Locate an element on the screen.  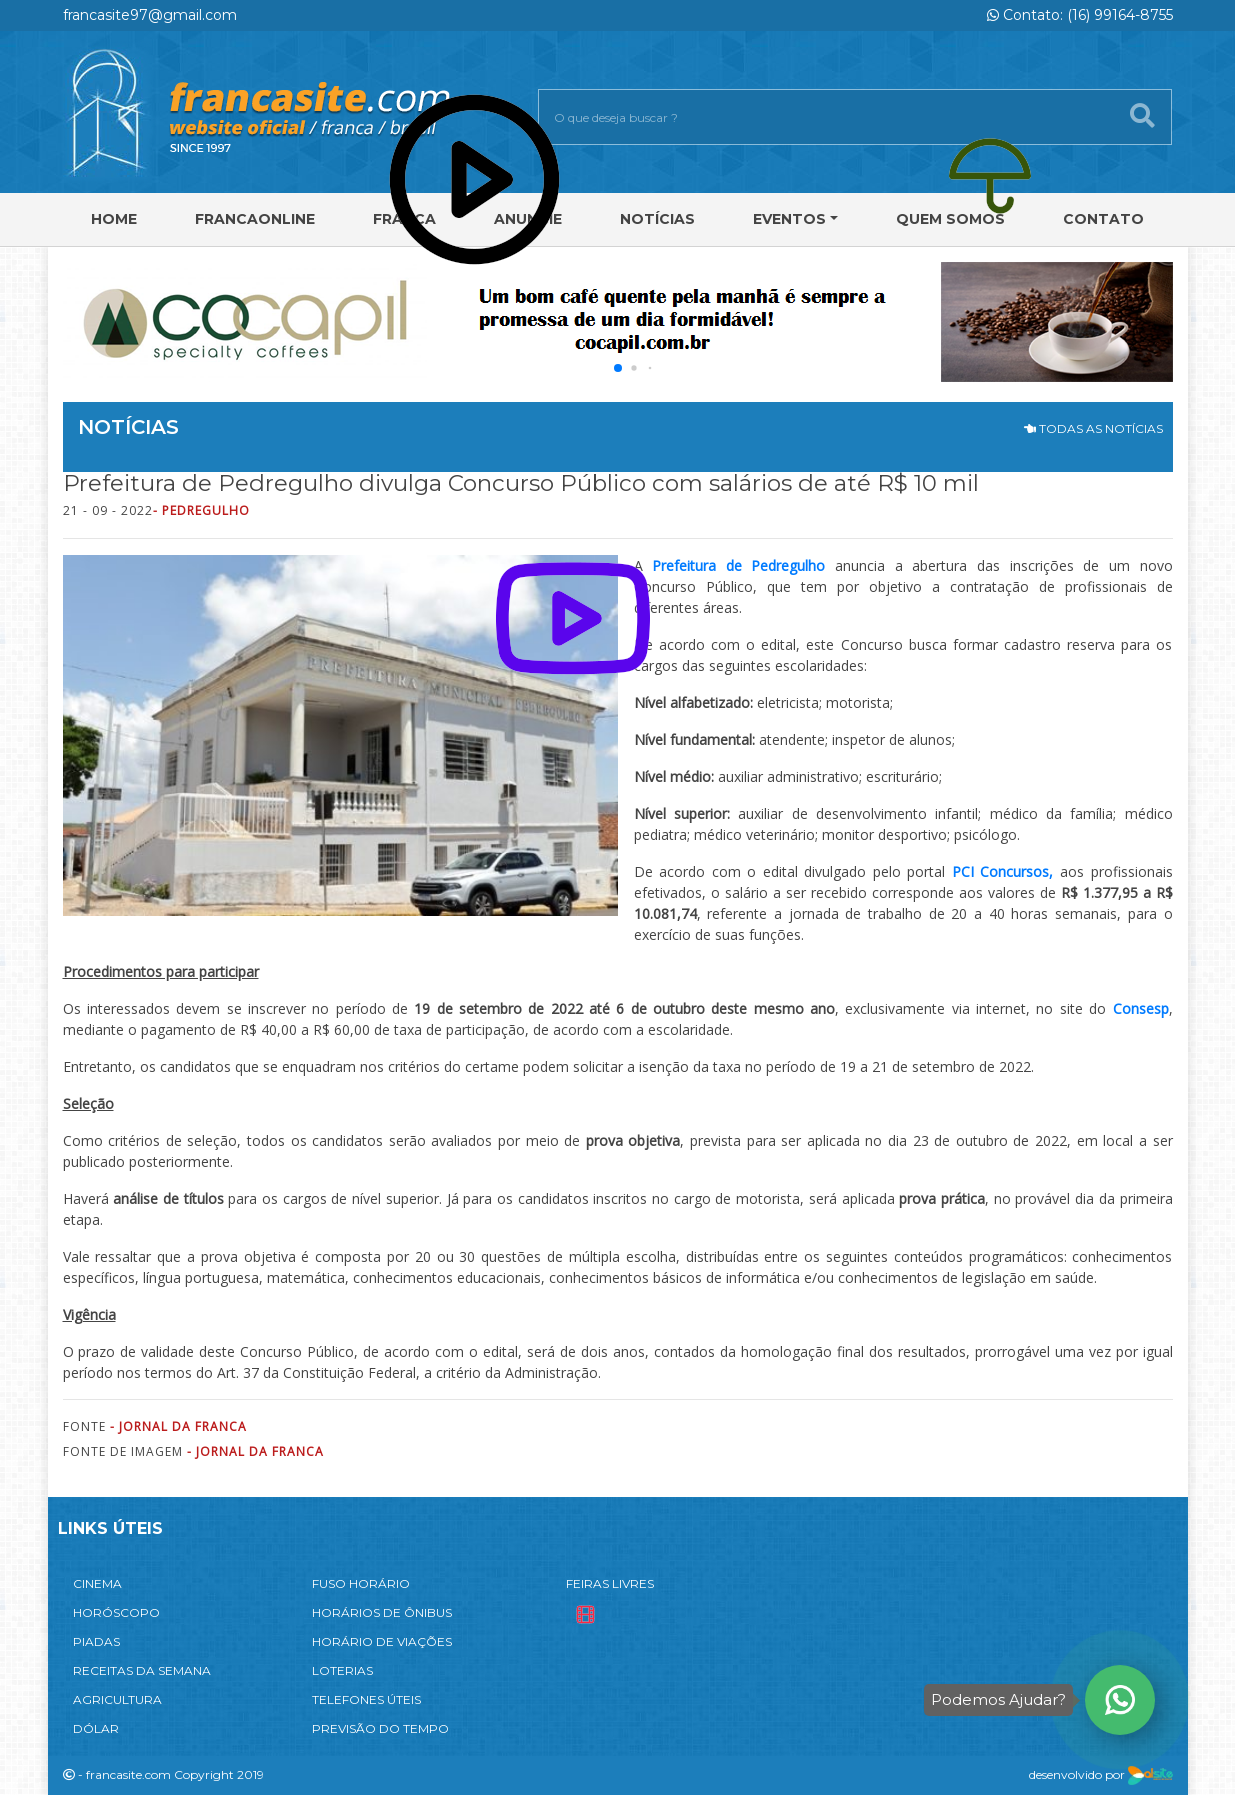
access video or movie content is located at coordinates (585, 1614).